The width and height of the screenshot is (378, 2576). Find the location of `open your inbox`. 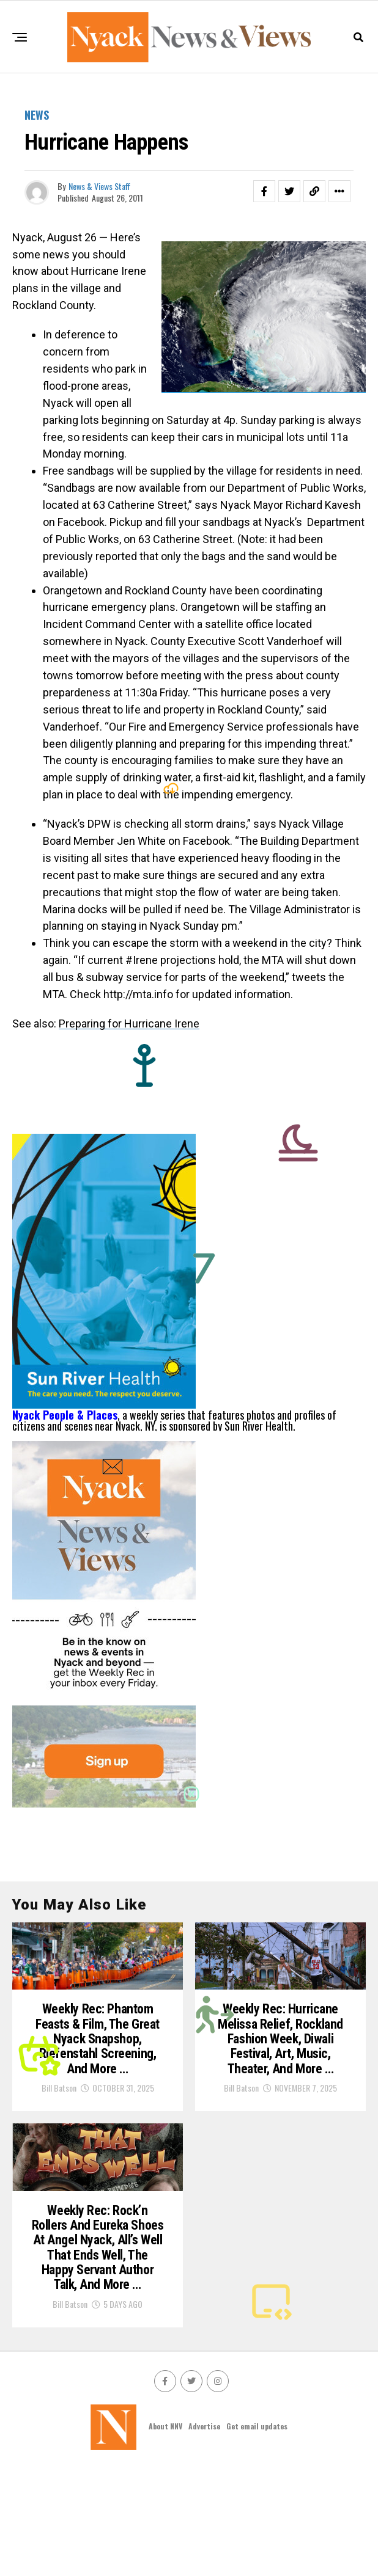

open your inbox is located at coordinates (113, 1467).